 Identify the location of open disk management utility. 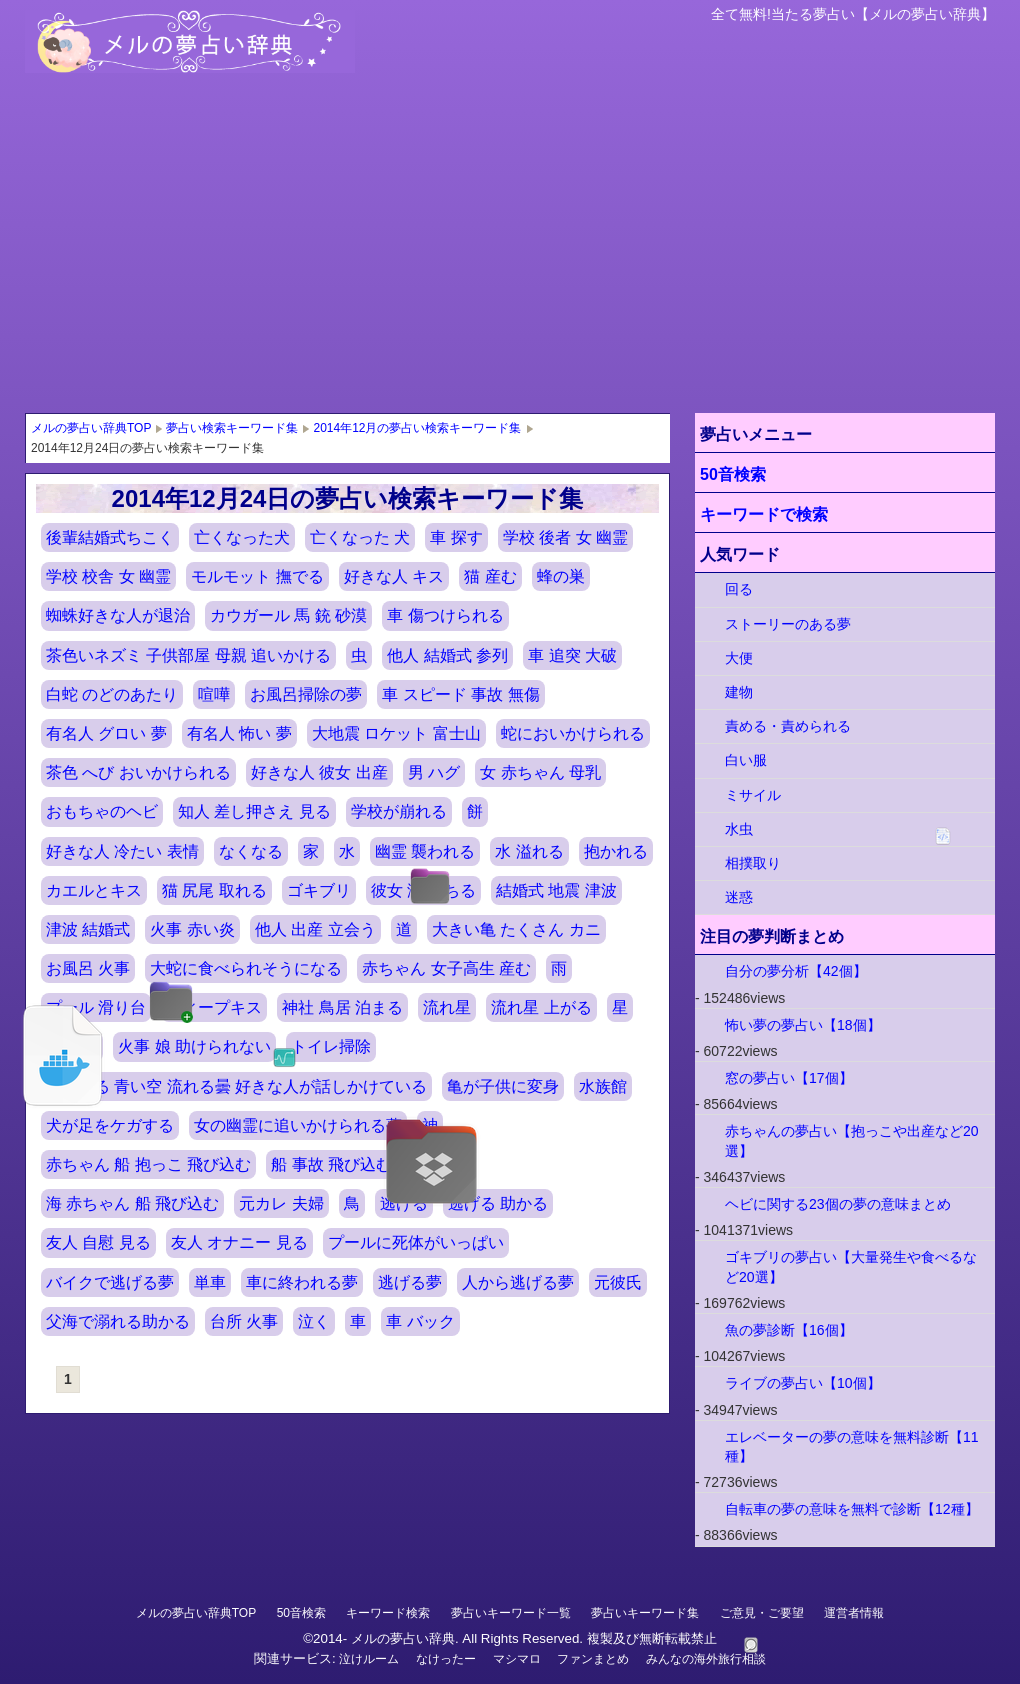
(751, 1645).